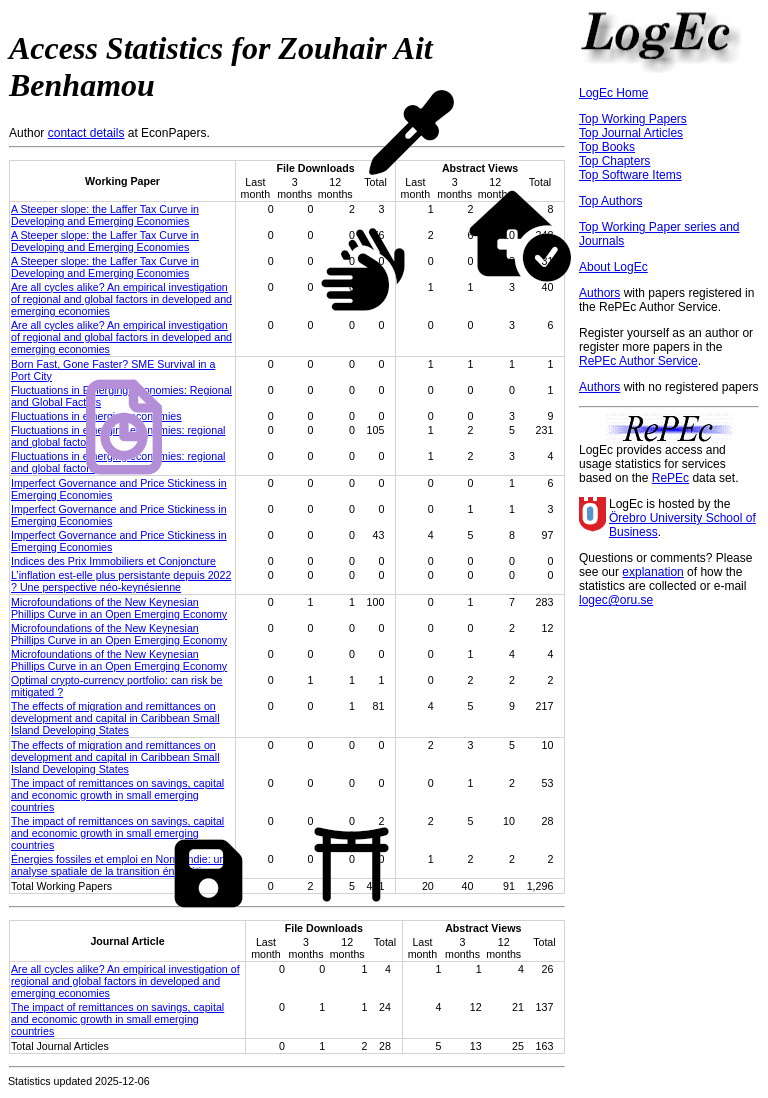  Describe the element at coordinates (363, 269) in the screenshot. I see `enable sign language interpretation` at that location.